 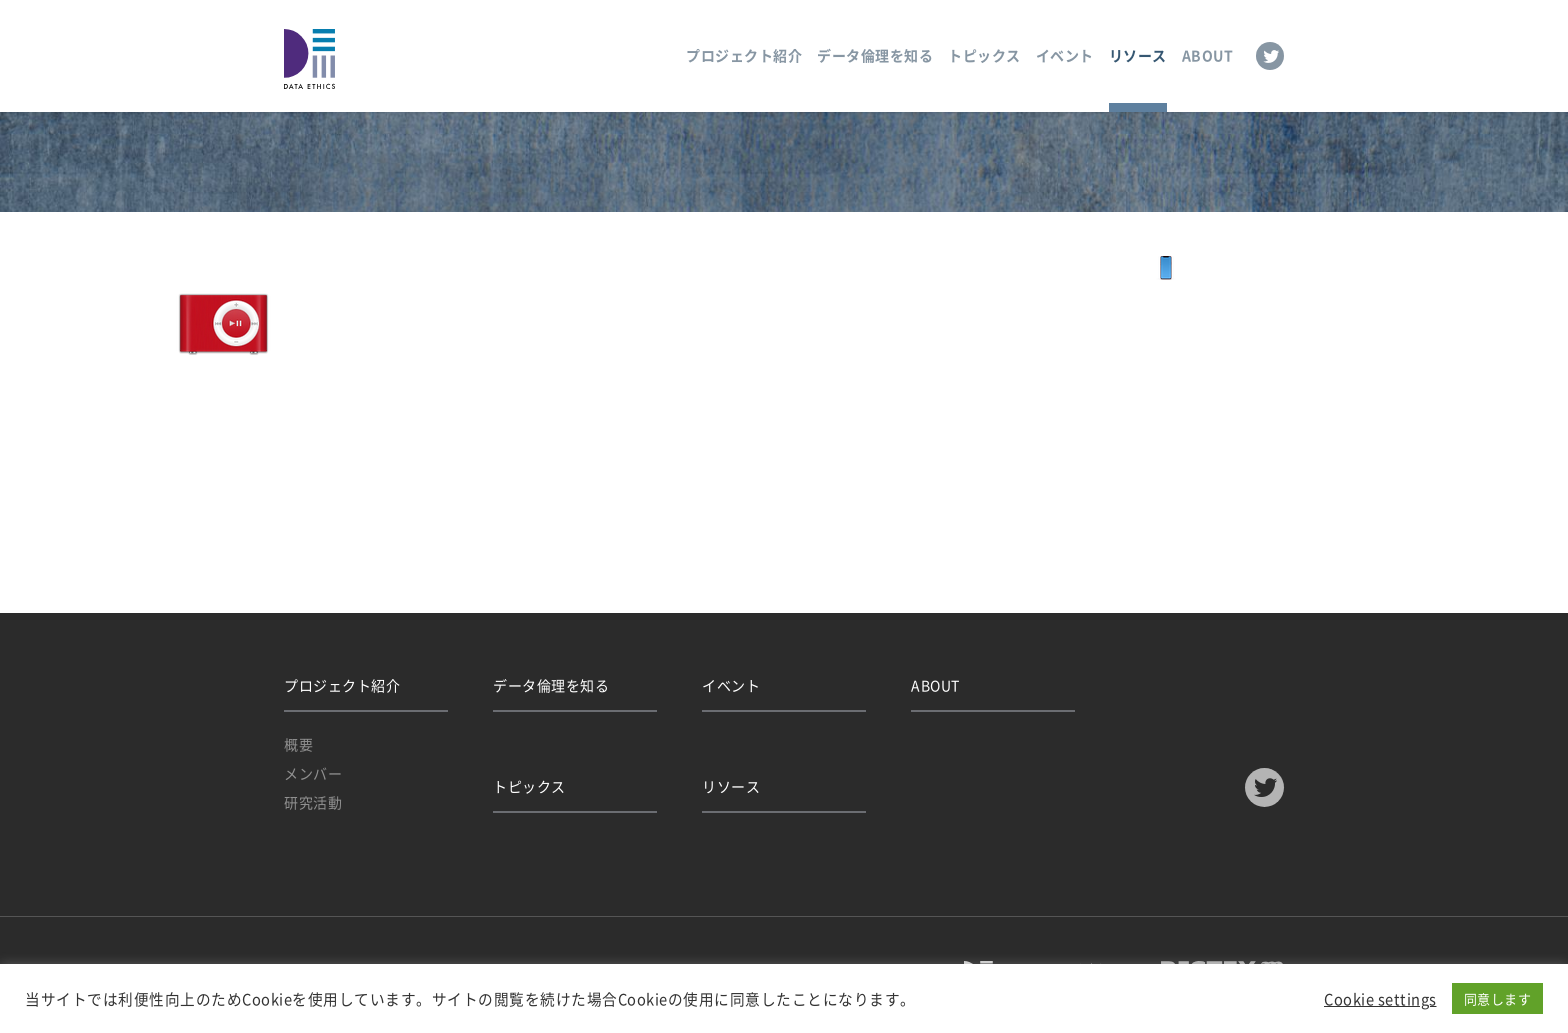 I want to click on iPod shuffle device indicator, so click(x=223, y=307).